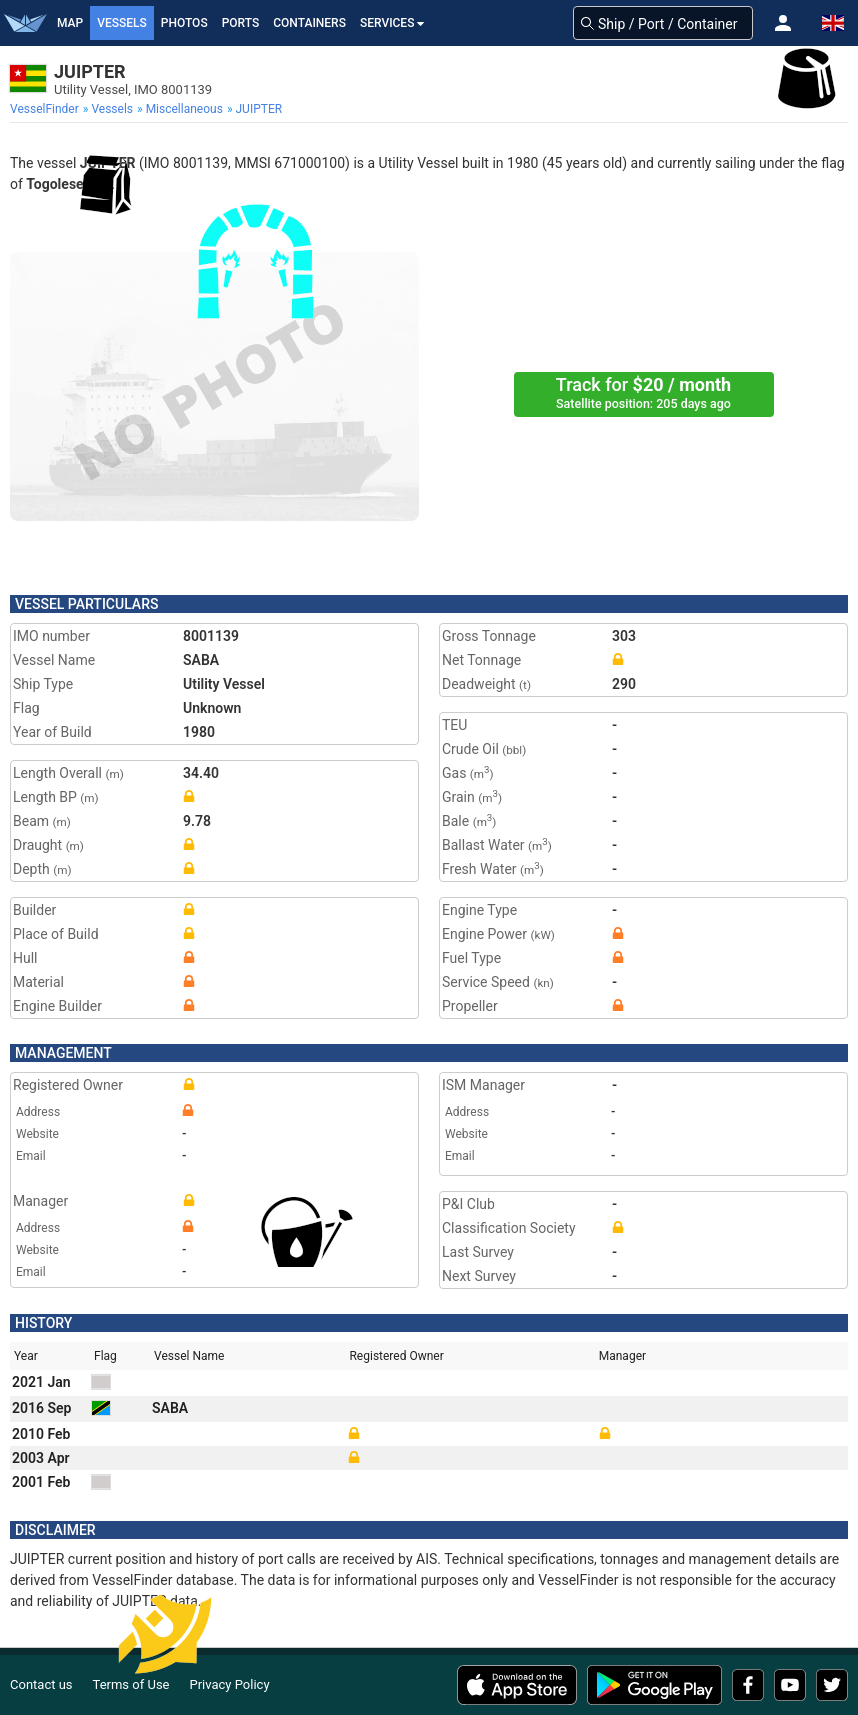  Describe the element at coordinates (107, 179) in the screenshot. I see `view your takeout or delivery order` at that location.